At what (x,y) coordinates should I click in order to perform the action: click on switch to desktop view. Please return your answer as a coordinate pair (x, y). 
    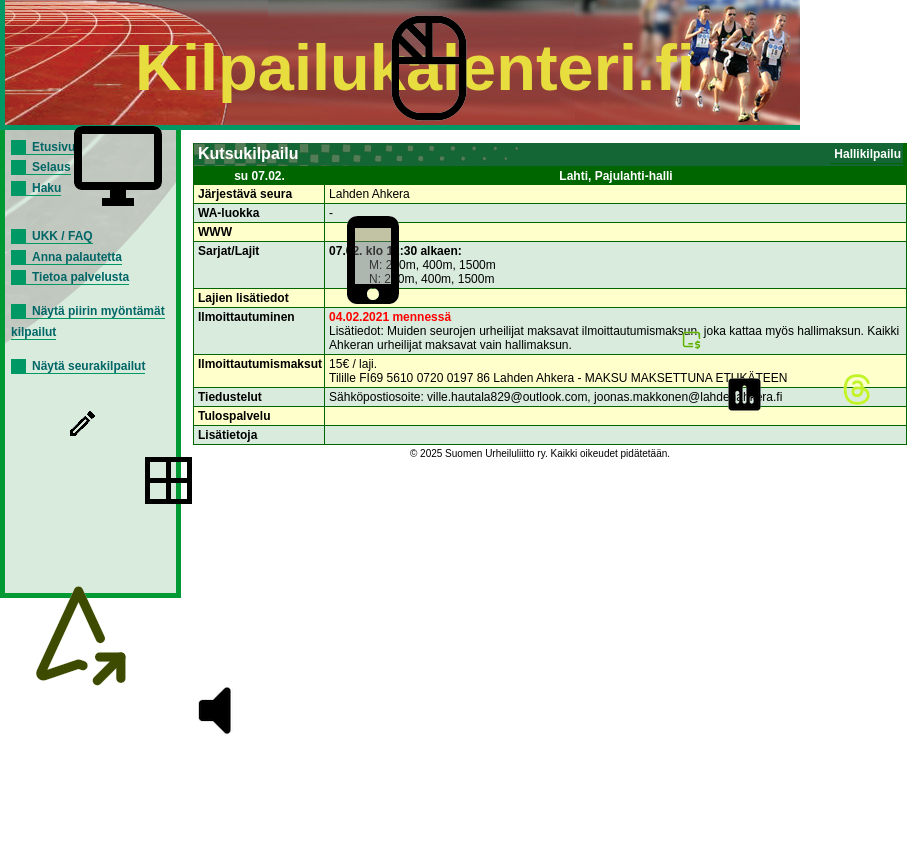
    Looking at the image, I should click on (118, 166).